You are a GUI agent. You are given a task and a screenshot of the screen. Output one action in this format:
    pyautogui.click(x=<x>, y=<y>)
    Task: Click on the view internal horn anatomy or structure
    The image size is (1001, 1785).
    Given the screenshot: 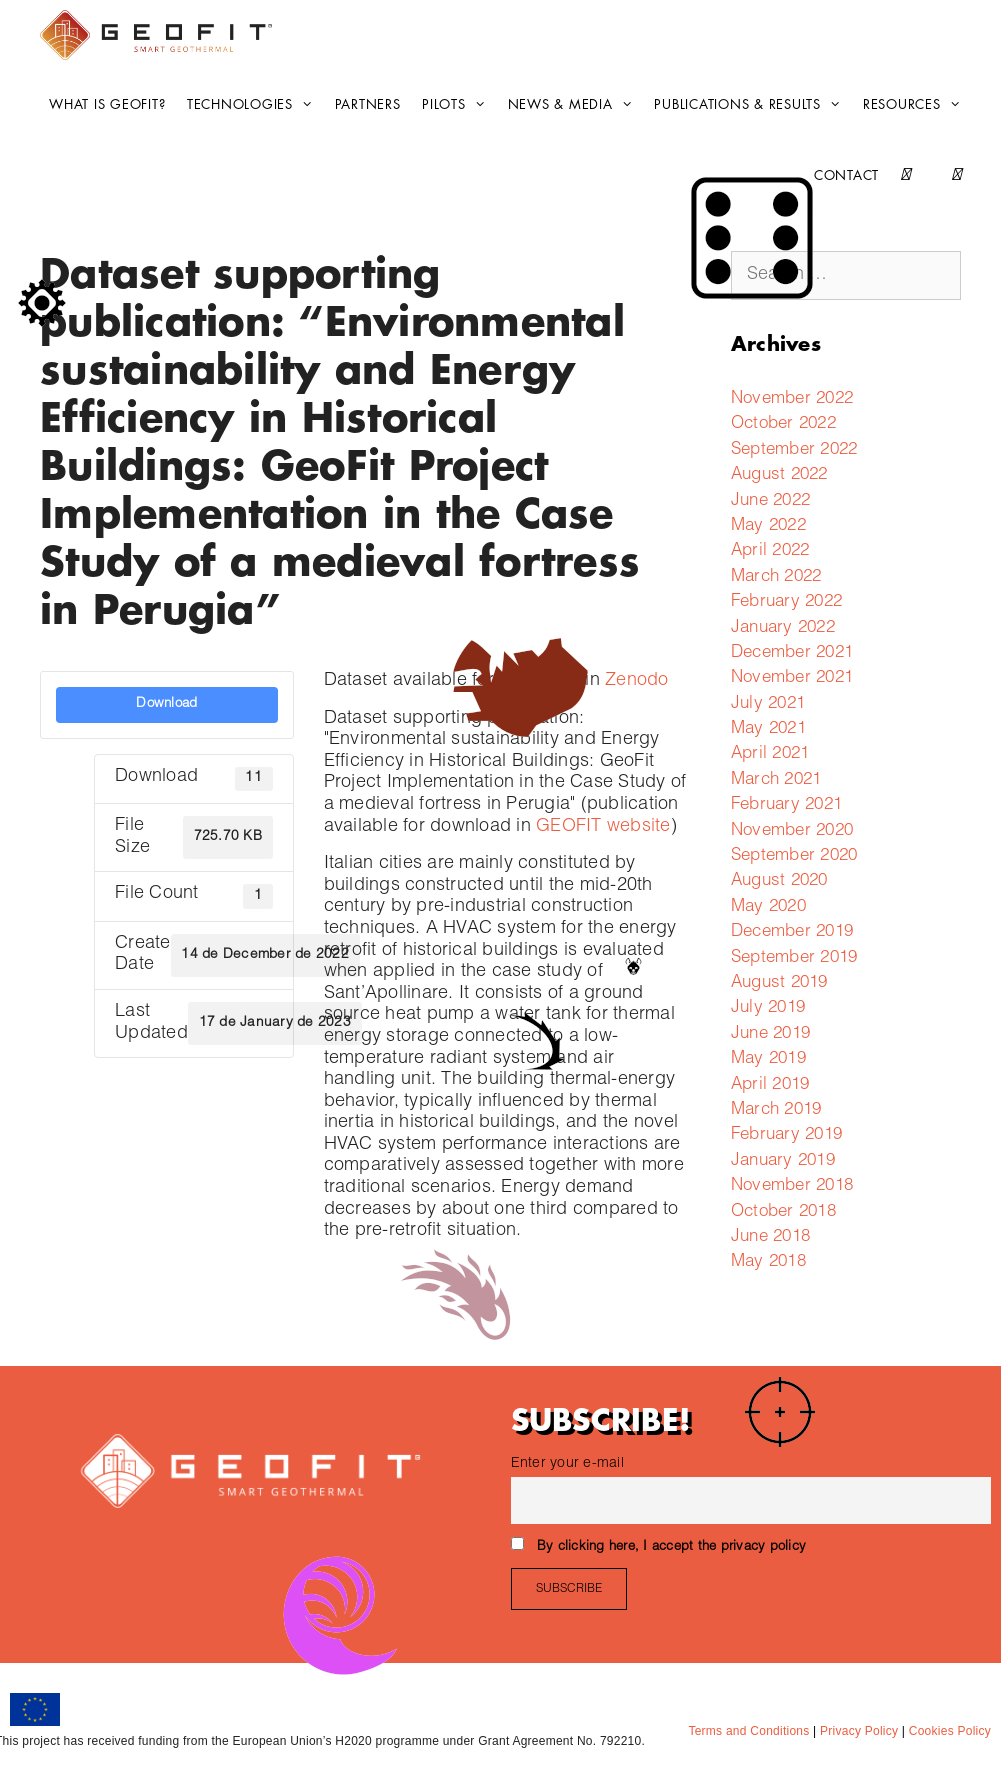 What is the action you would take?
    pyautogui.click(x=339, y=1616)
    